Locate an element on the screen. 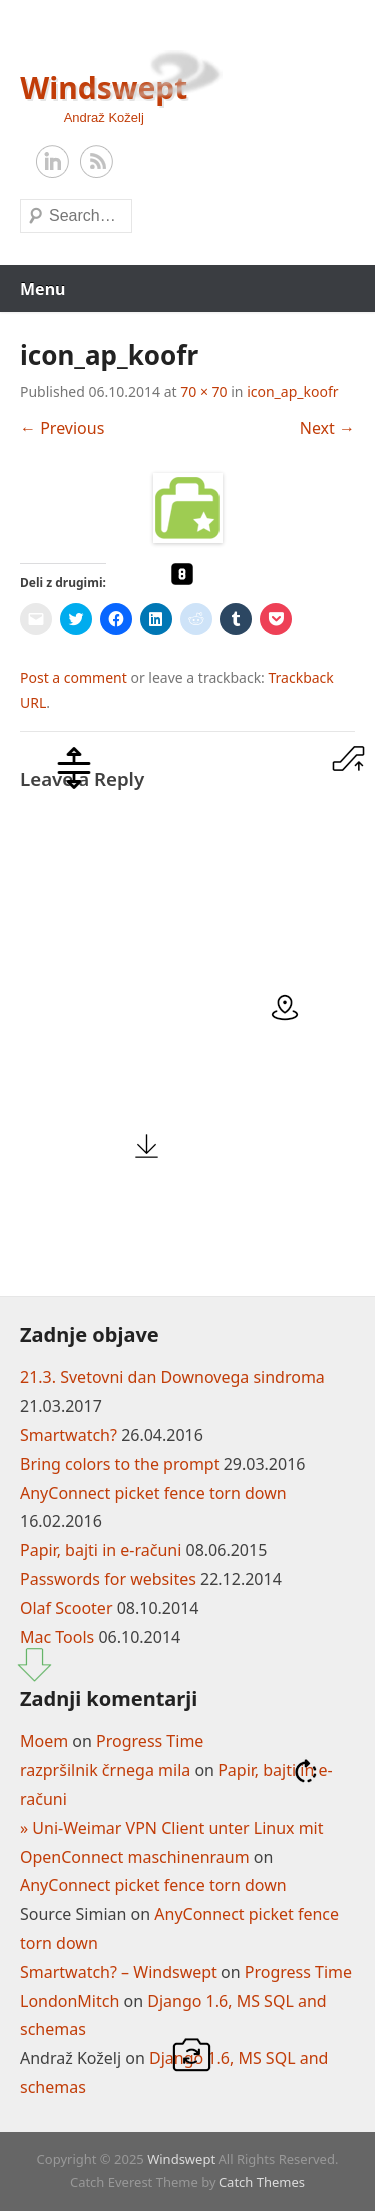  rotate image clockwise is located at coordinates (306, 1772).